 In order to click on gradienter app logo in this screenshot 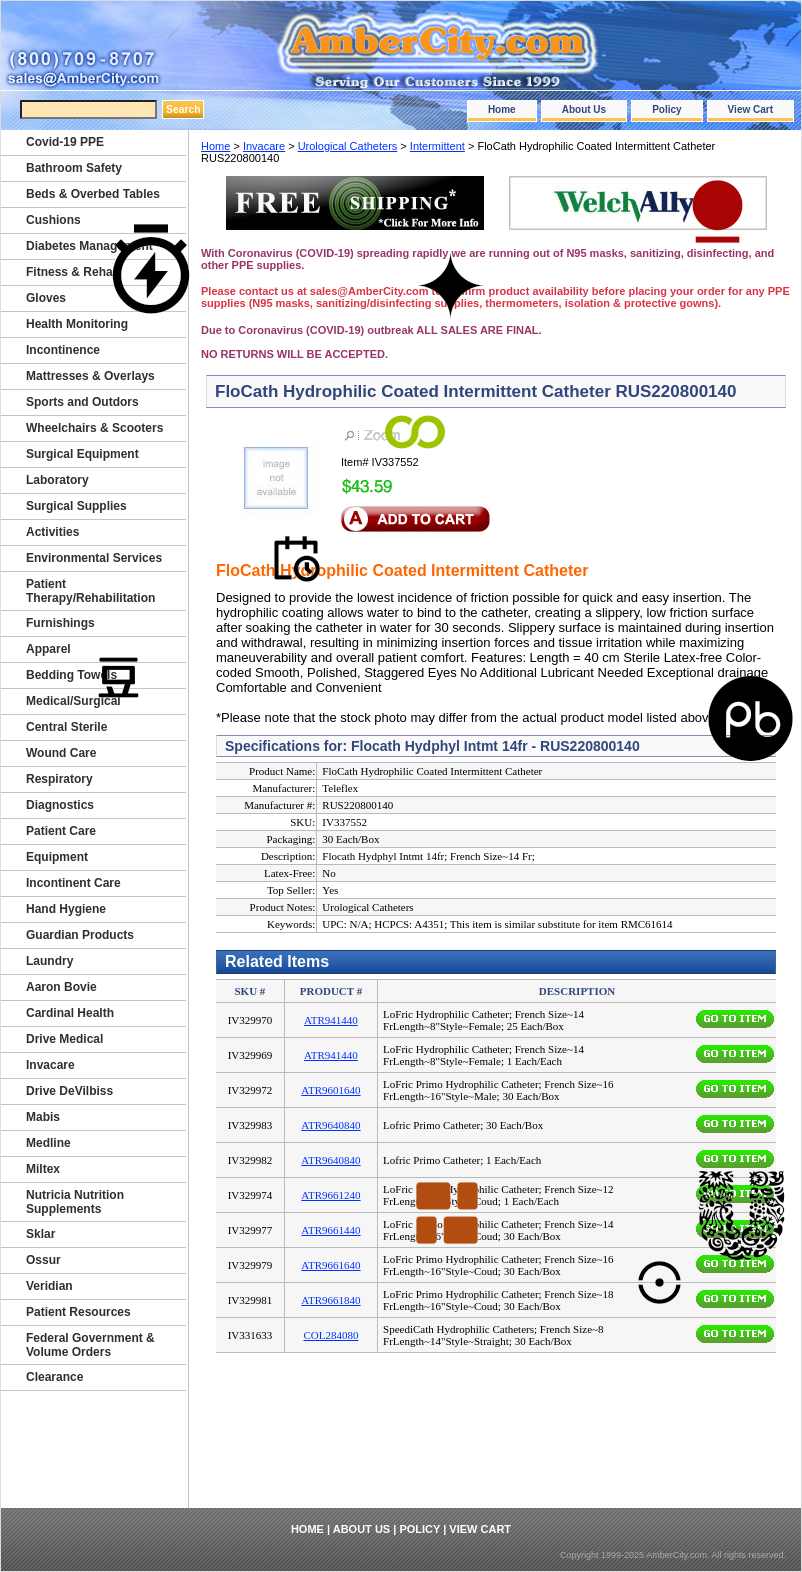, I will do `click(659, 1282)`.